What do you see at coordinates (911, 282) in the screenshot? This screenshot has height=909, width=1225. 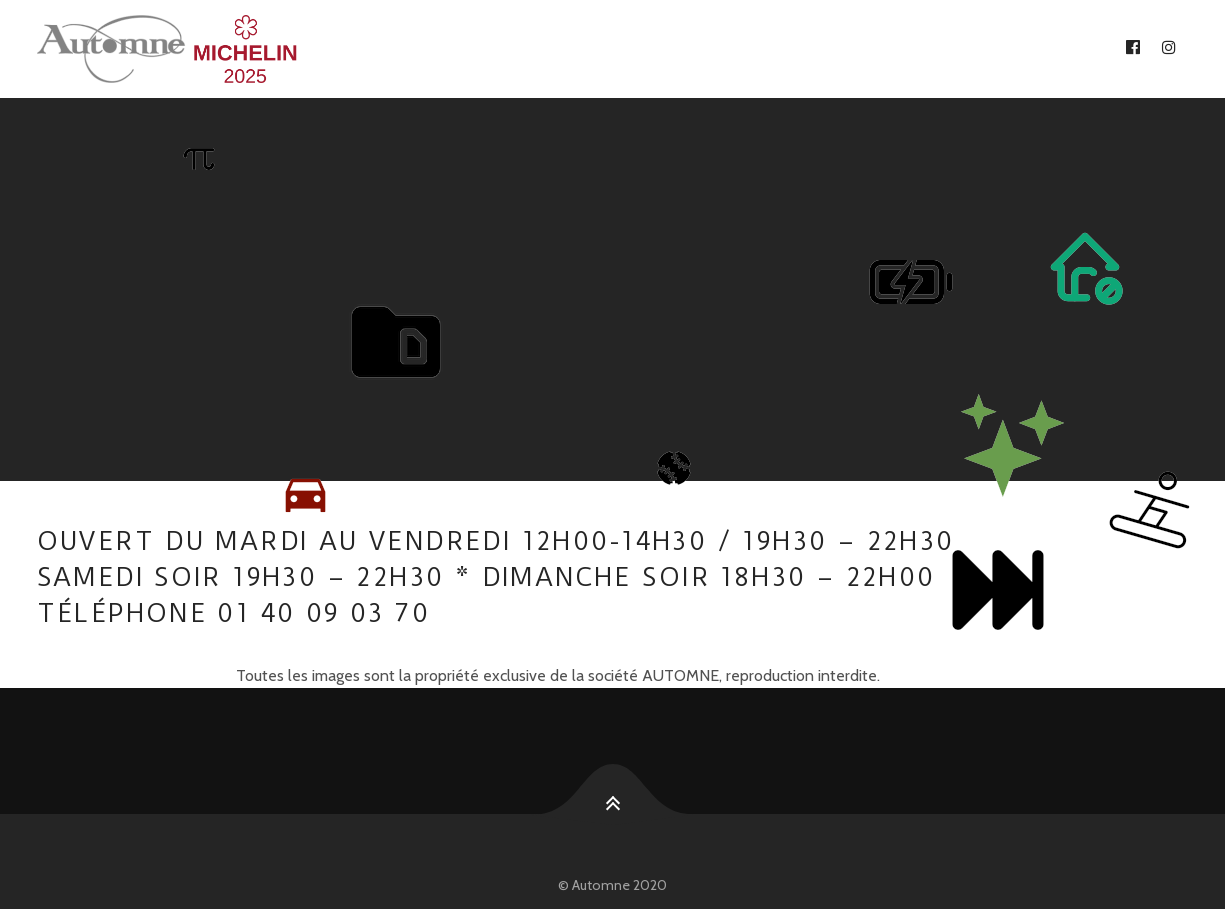 I see `indicates device is currently charging` at bounding box center [911, 282].